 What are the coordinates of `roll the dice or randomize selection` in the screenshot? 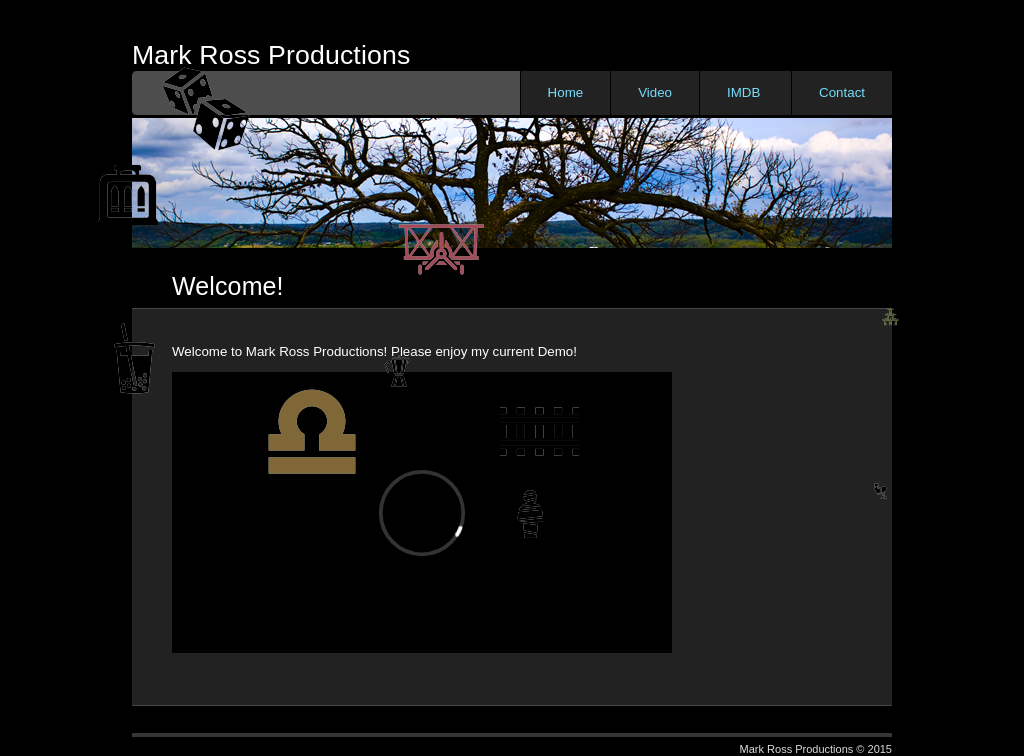 It's located at (206, 109).